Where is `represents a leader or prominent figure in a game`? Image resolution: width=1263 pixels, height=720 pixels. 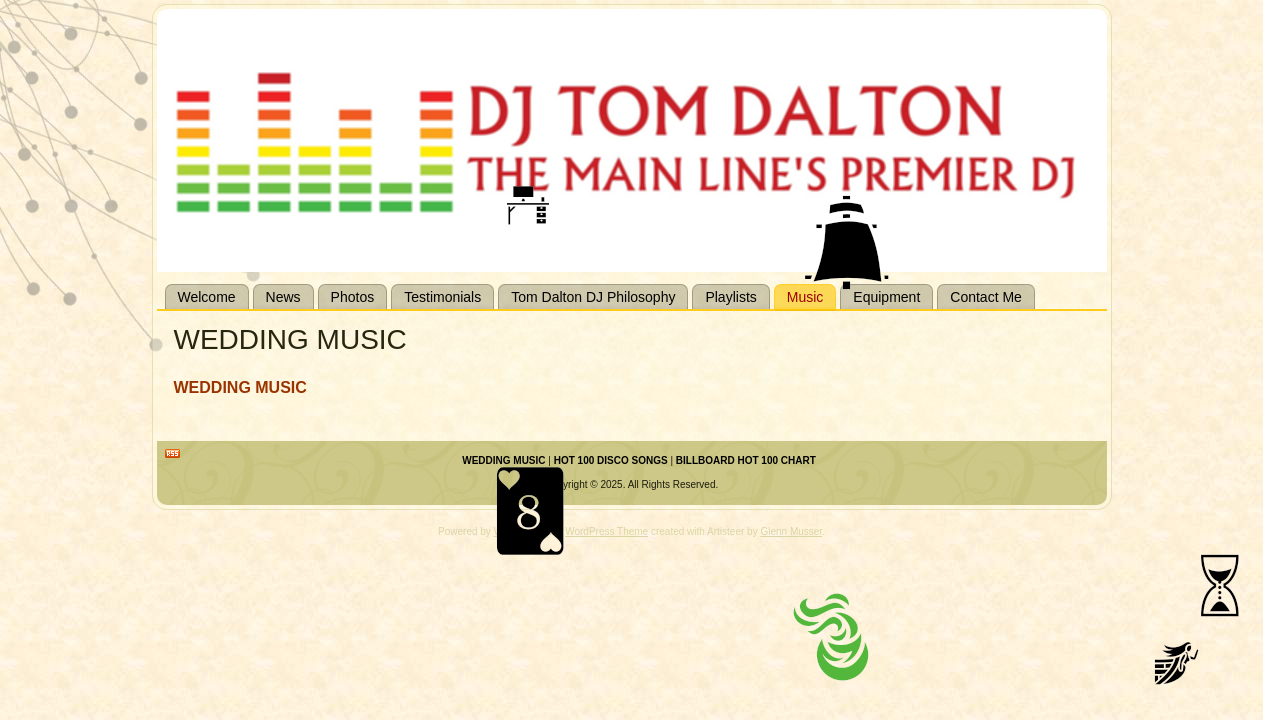 represents a leader or prominent figure in a game is located at coordinates (1176, 662).